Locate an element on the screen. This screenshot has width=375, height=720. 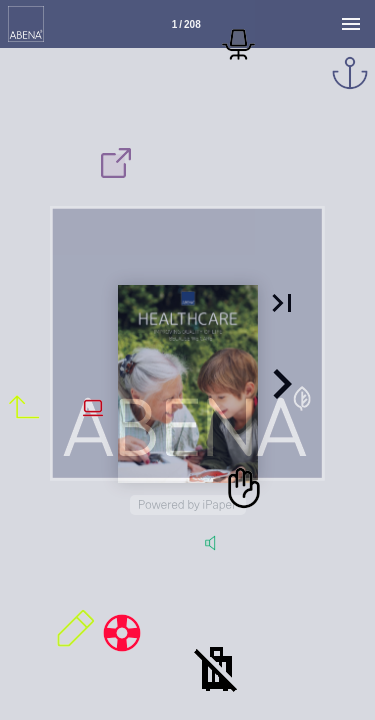
anchor link or element to a fixed position is located at coordinates (350, 73).